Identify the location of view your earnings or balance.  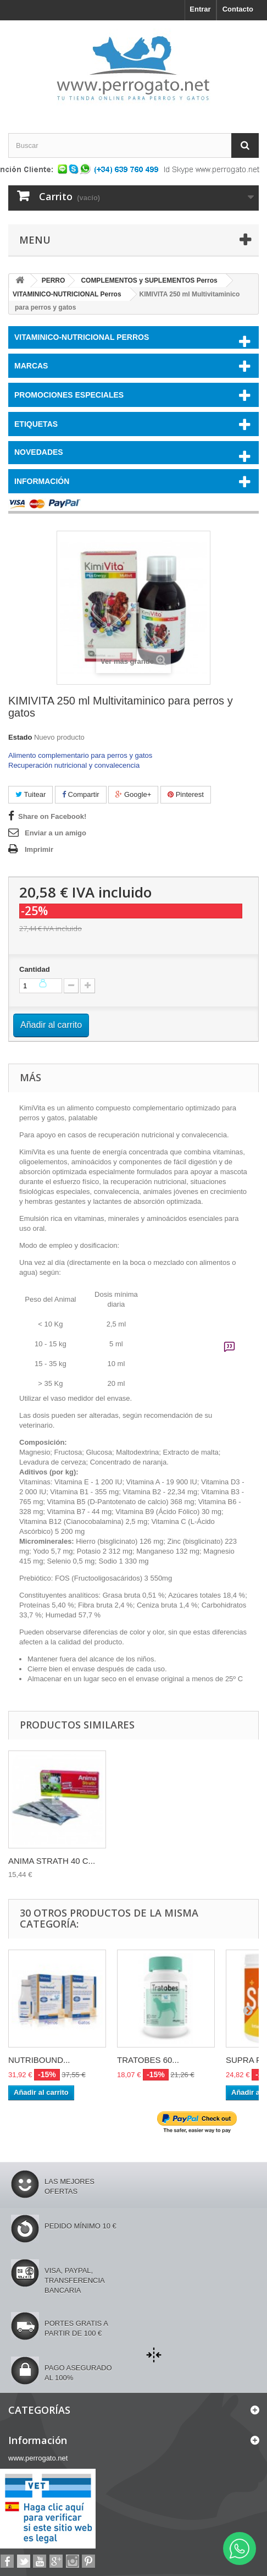
(43, 983).